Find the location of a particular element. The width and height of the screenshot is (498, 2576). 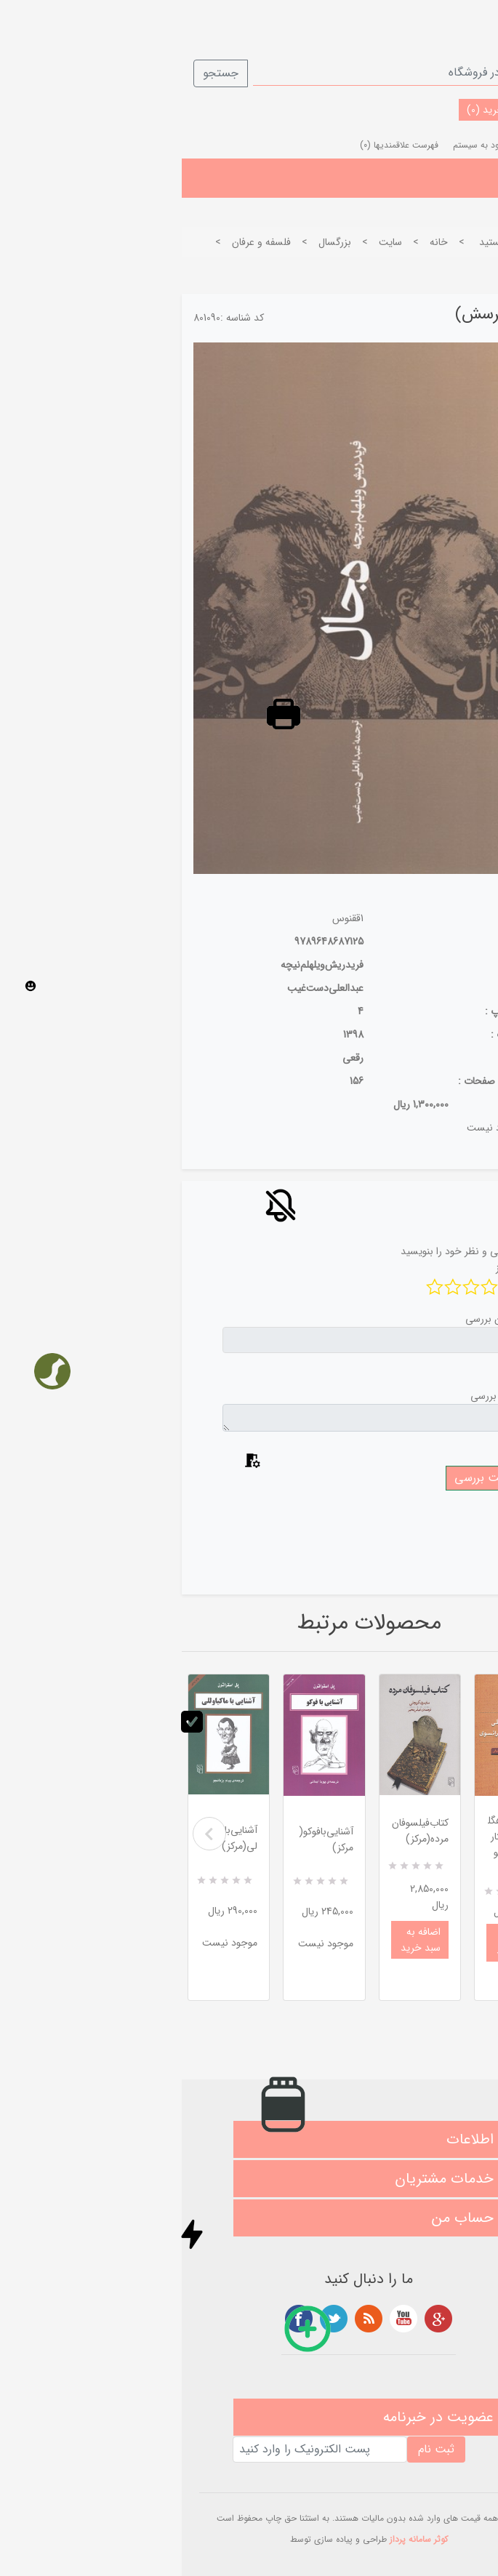

print the current document is located at coordinates (284, 714).